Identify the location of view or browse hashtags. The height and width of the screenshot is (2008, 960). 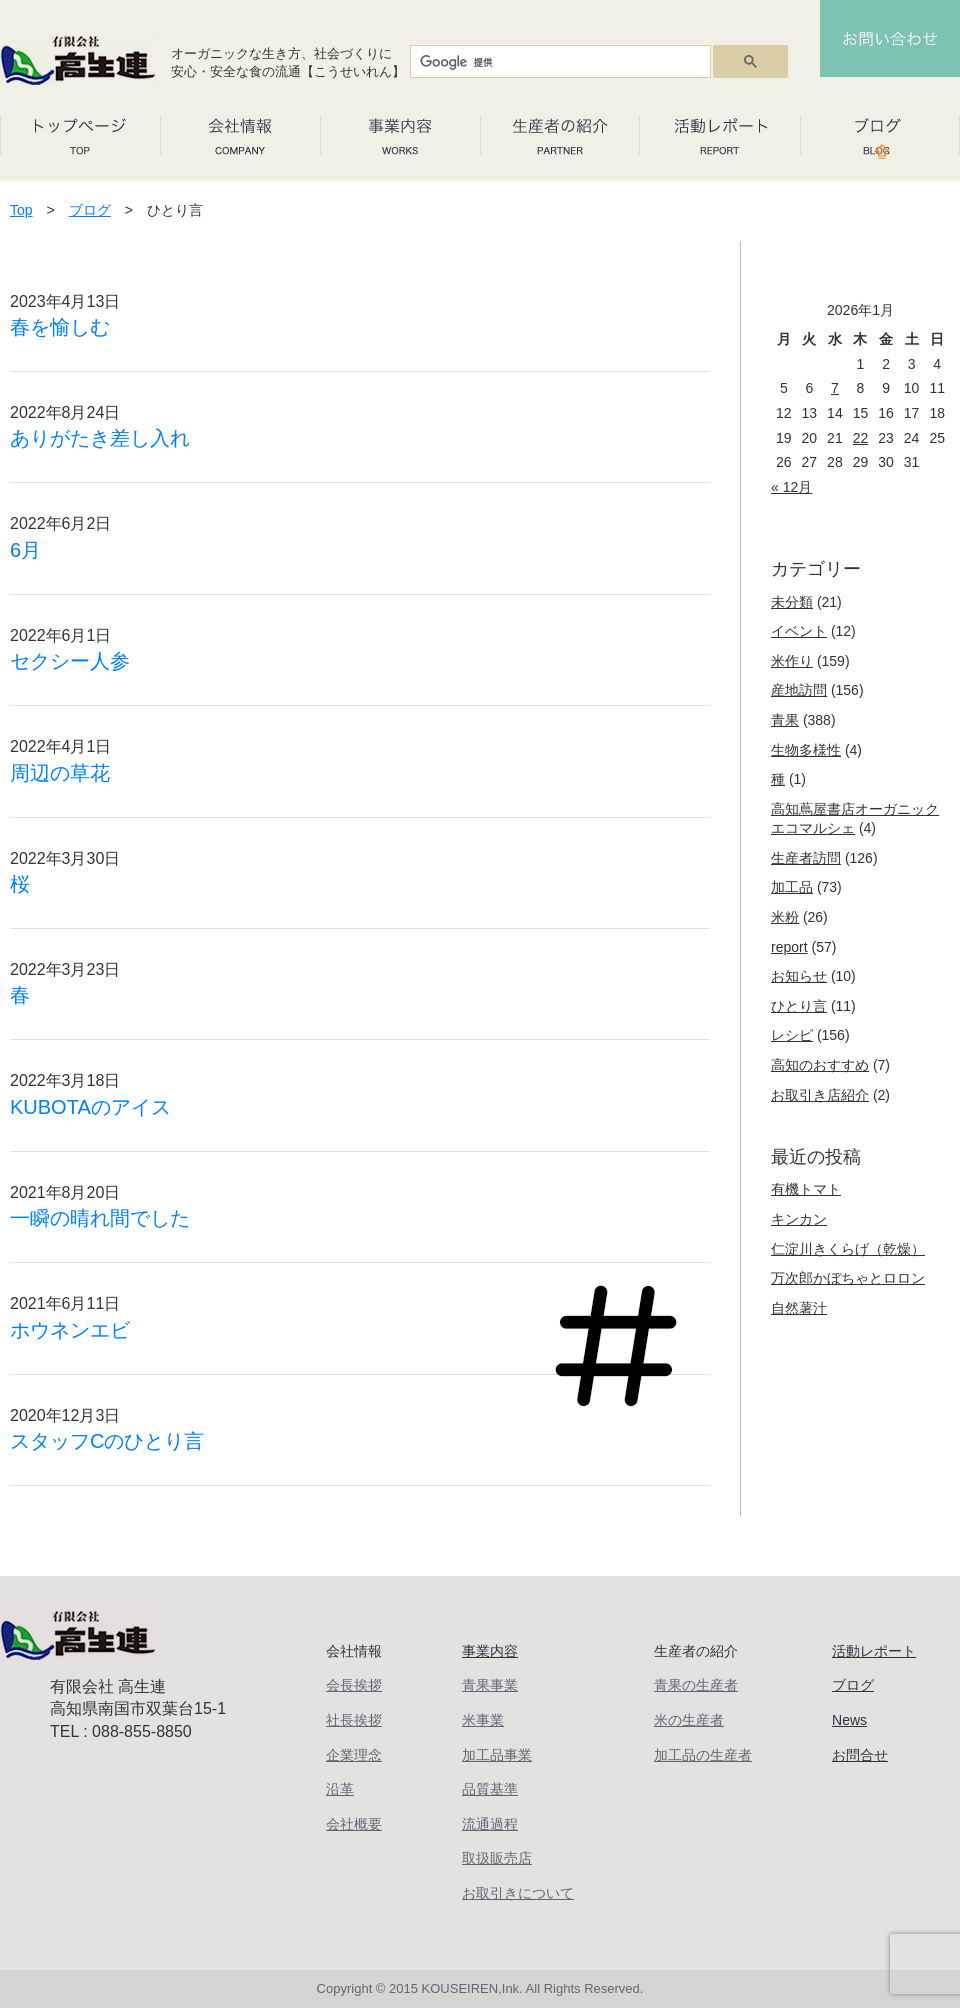
(616, 1346).